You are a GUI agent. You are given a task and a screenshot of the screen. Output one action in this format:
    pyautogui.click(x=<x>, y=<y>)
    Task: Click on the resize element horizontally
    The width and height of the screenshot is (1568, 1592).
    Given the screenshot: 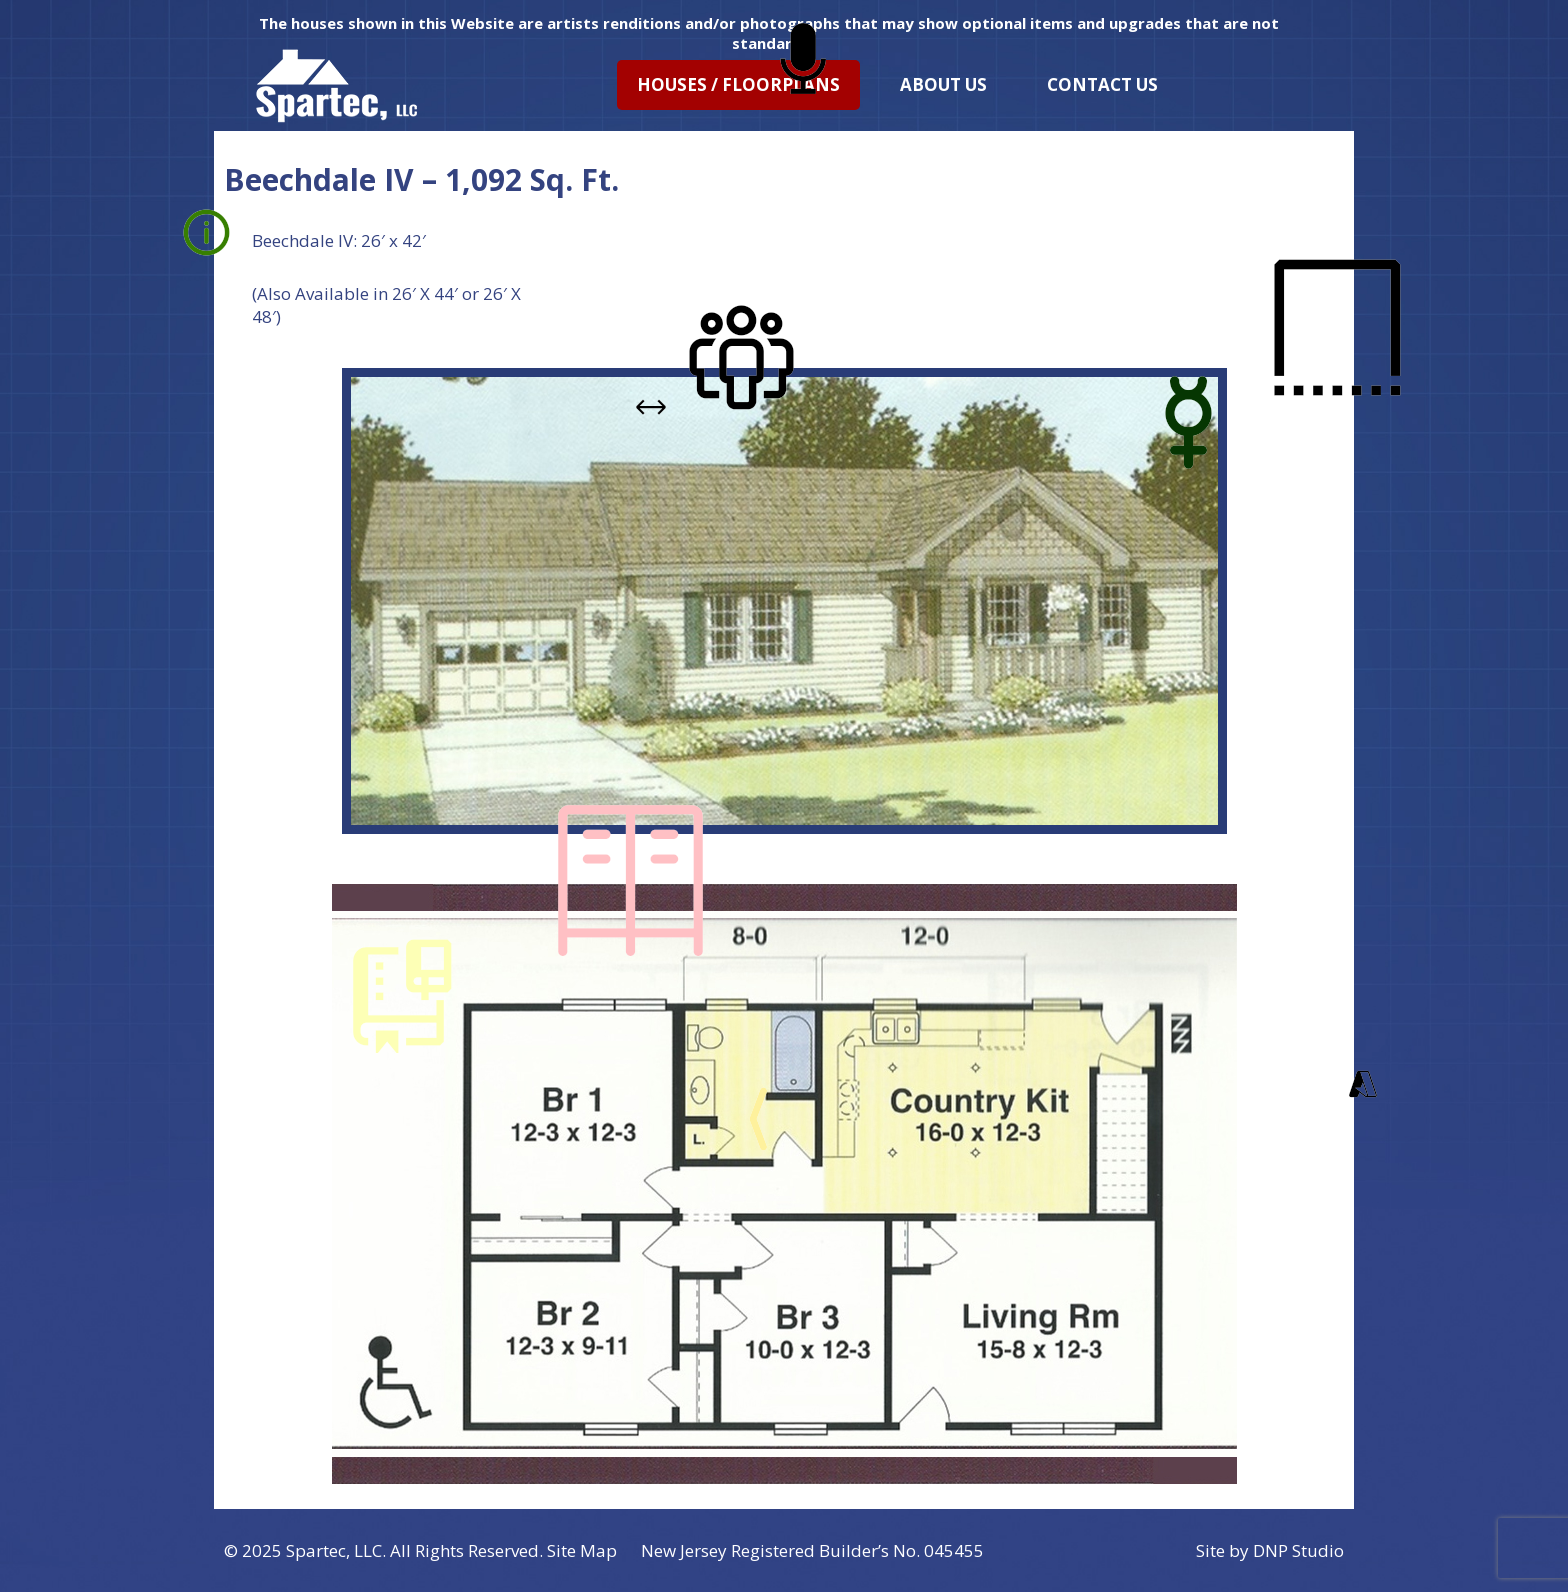 What is the action you would take?
    pyautogui.click(x=651, y=406)
    